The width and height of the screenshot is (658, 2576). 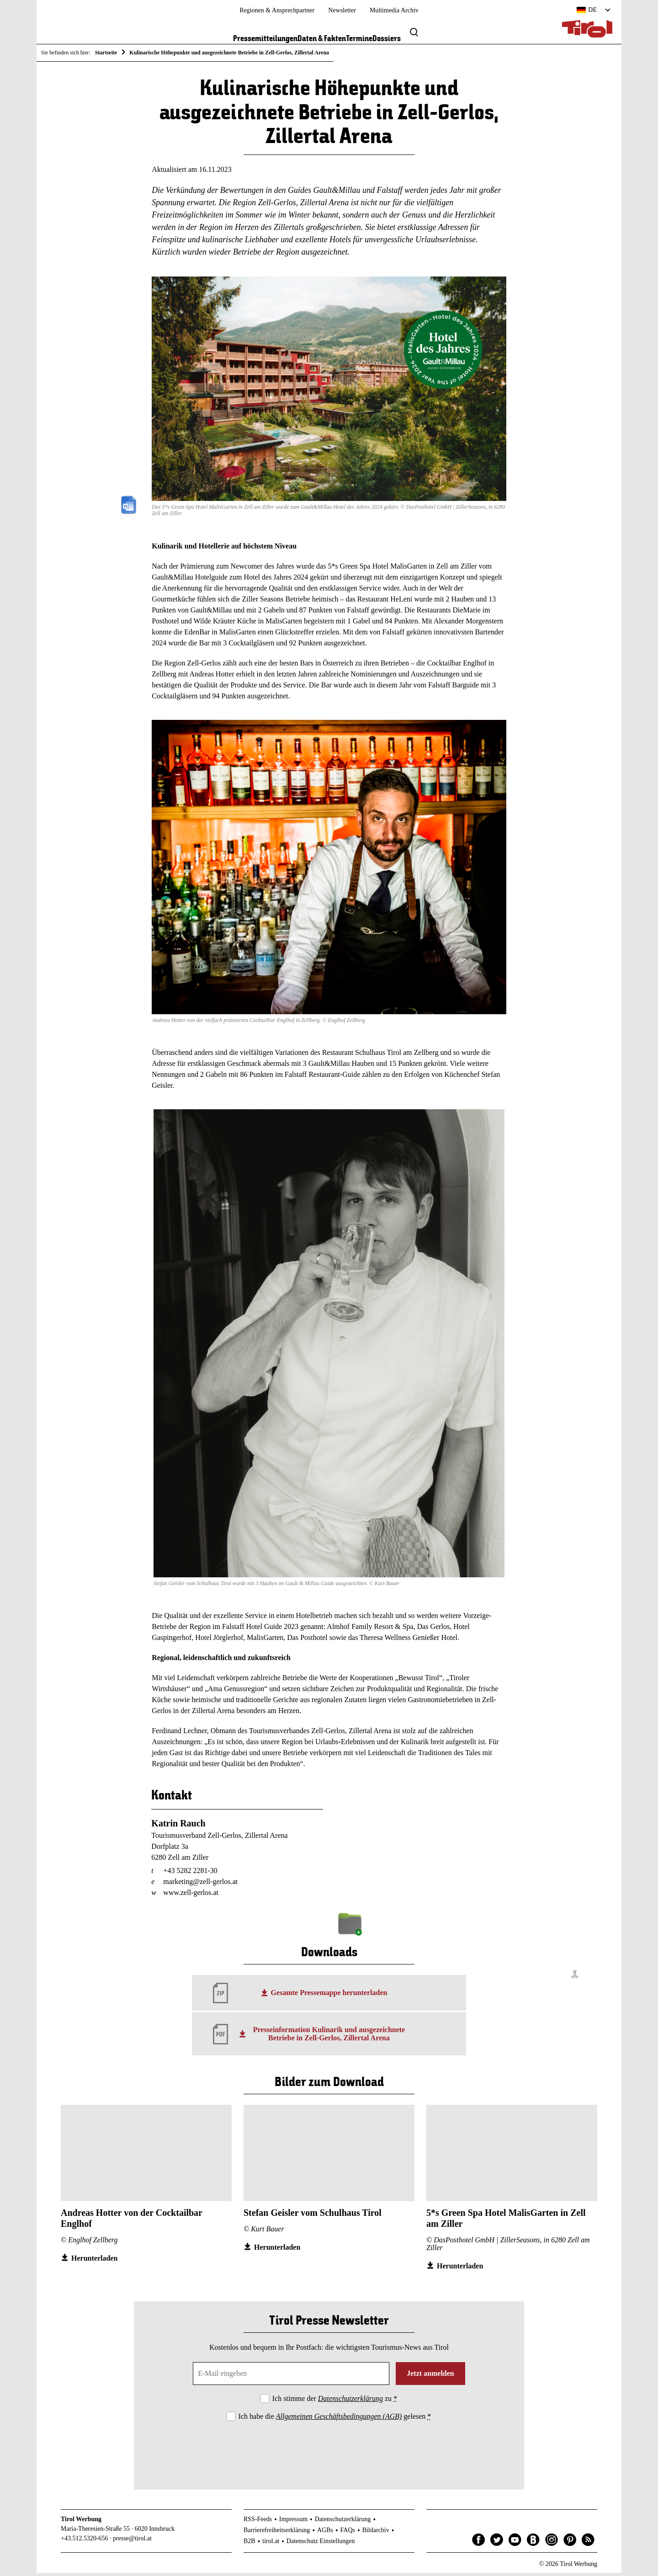 What do you see at coordinates (350, 1923) in the screenshot?
I see `create a new folder` at bounding box center [350, 1923].